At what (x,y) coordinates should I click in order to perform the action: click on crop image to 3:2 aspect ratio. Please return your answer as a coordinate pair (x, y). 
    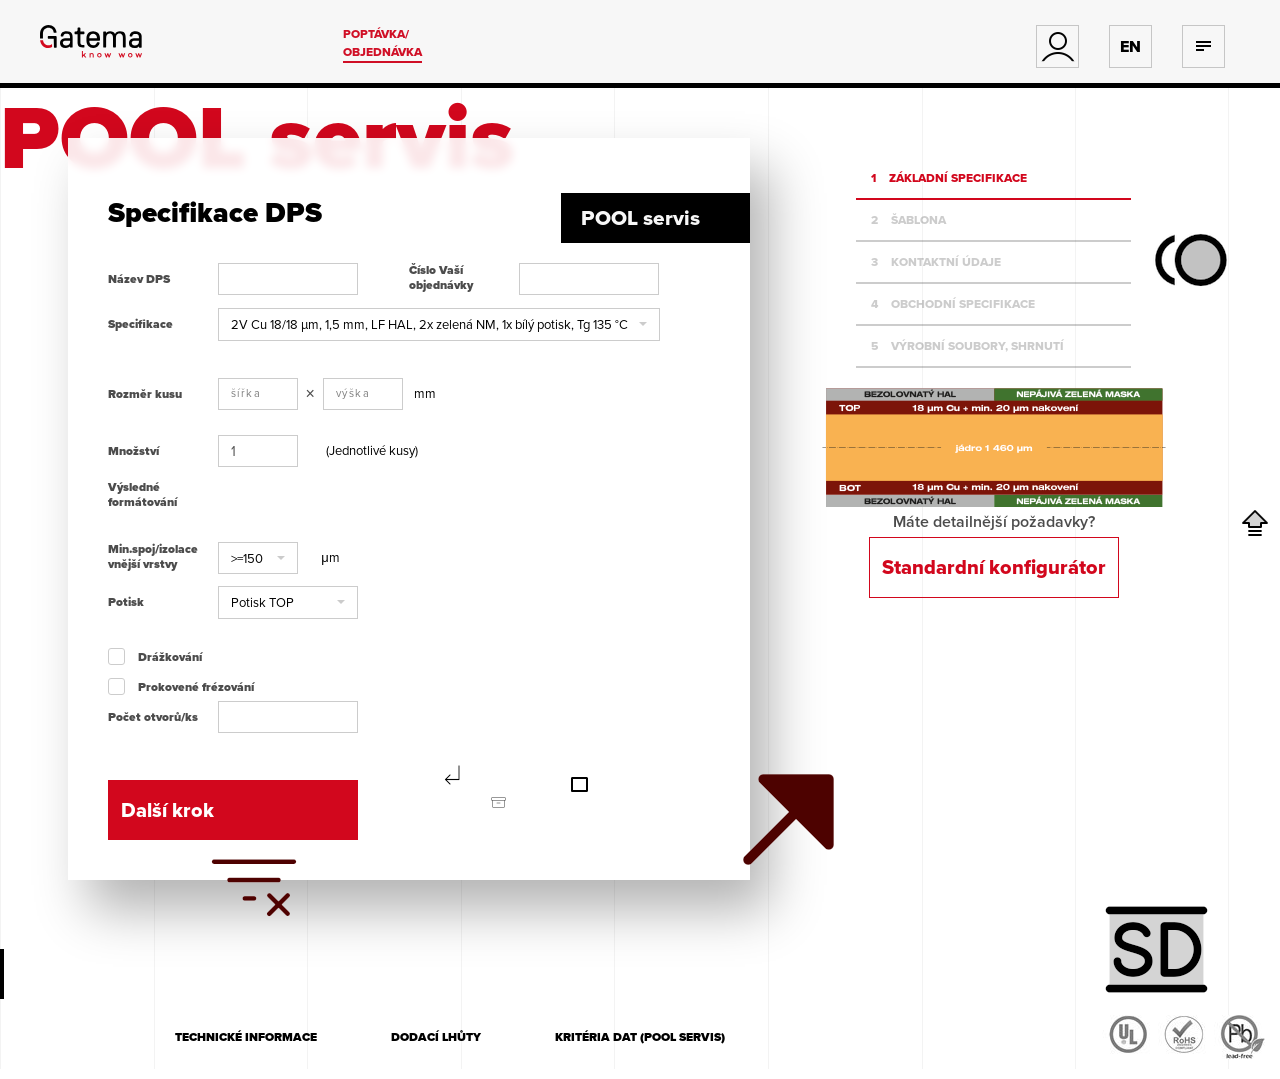
    Looking at the image, I should click on (579, 784).